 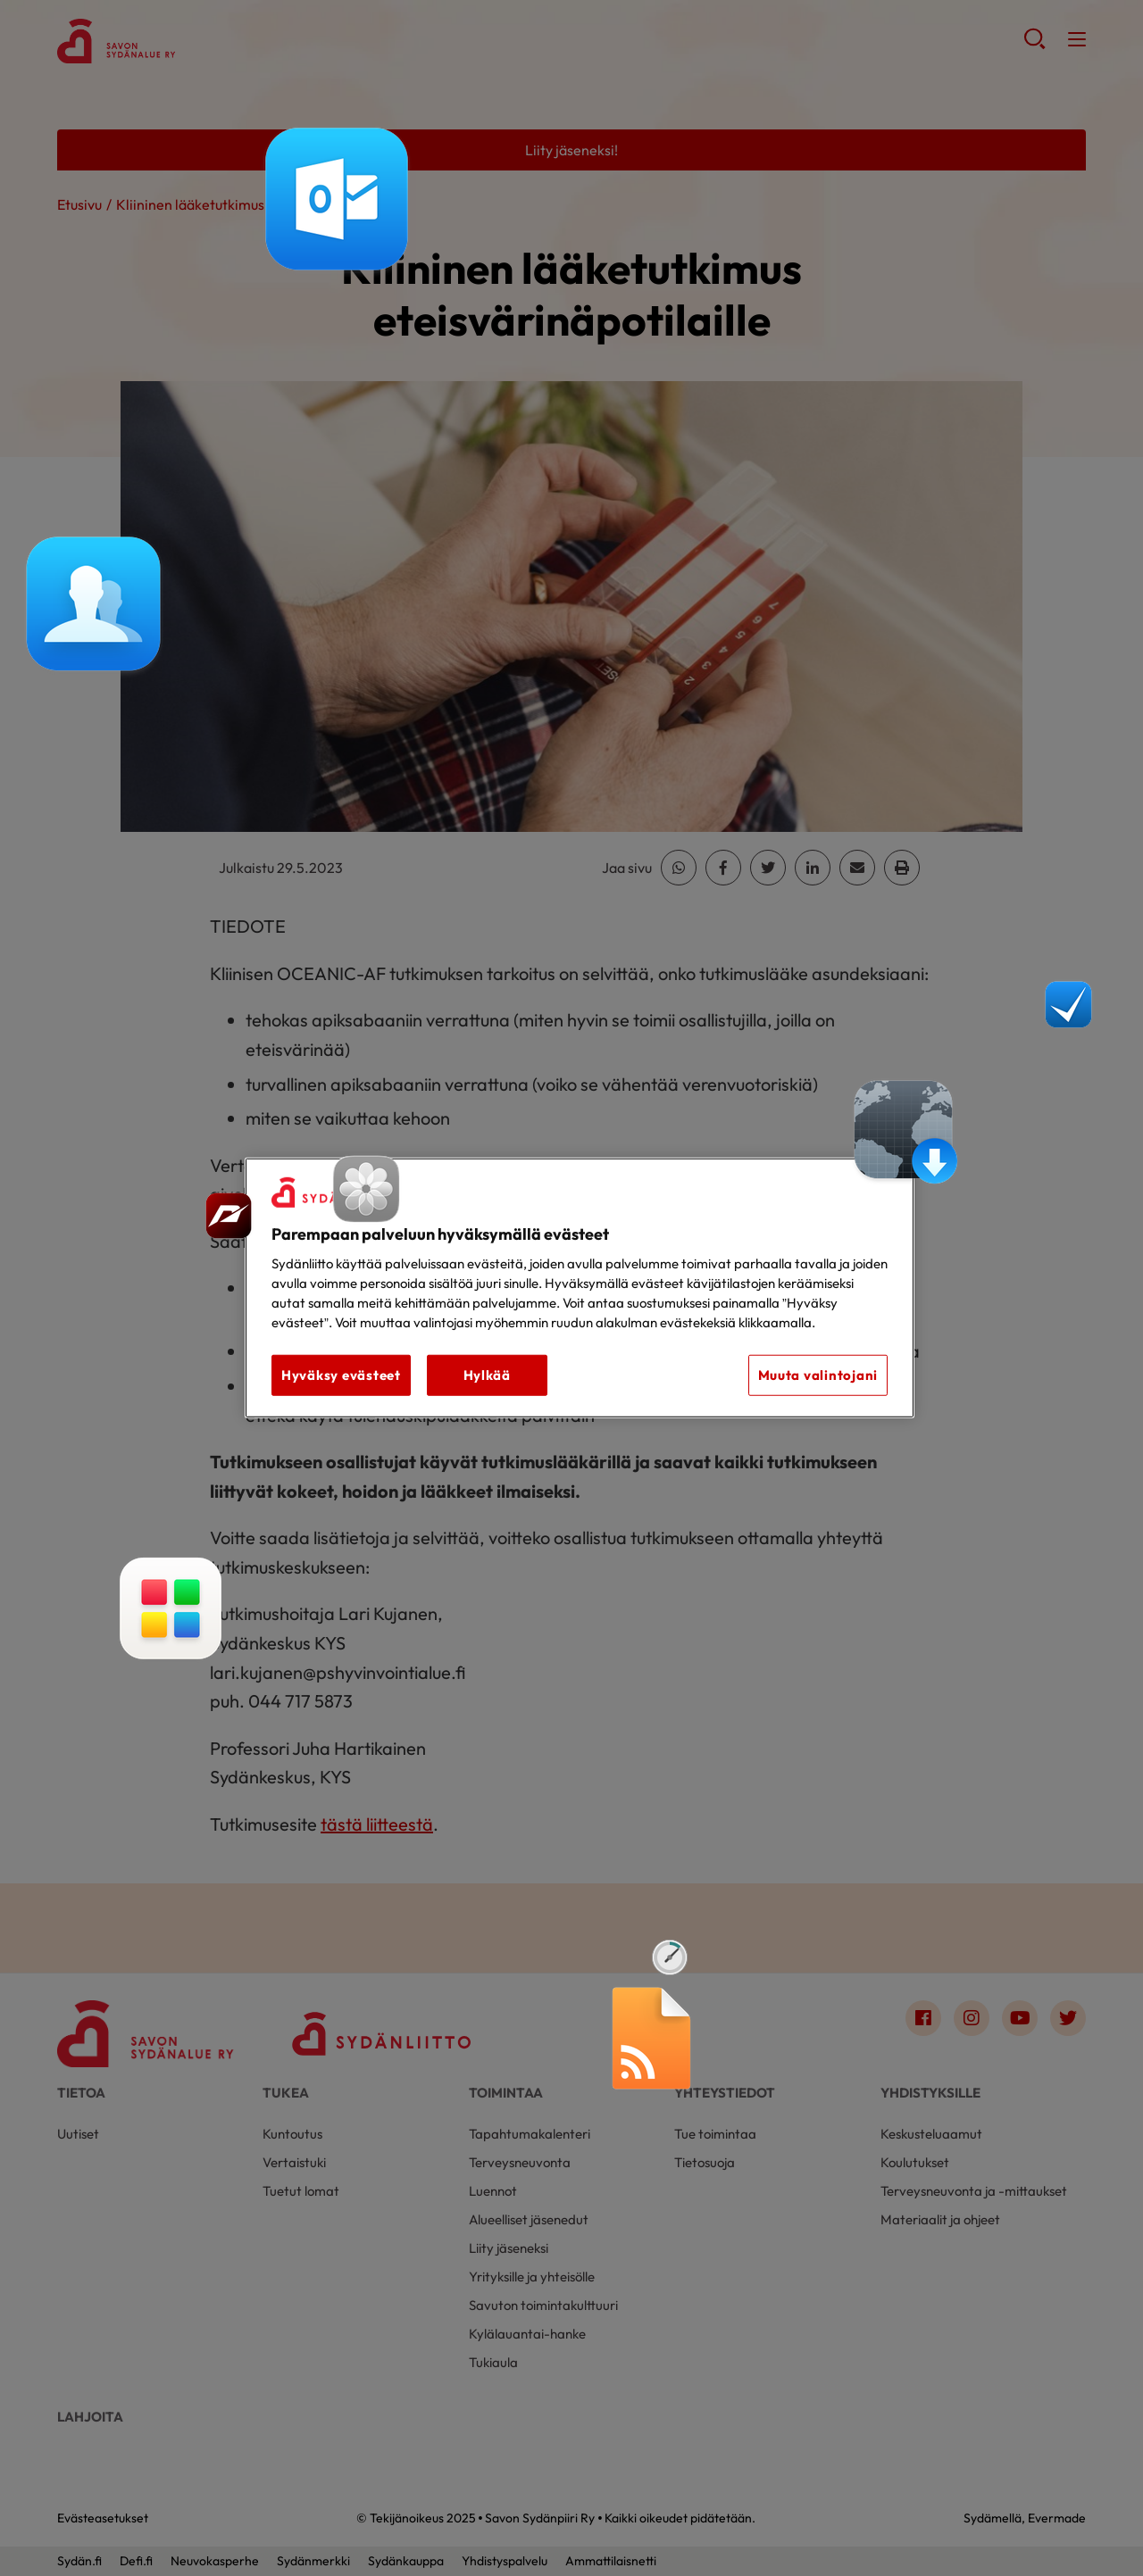 What do you see at coordinates (93, 603) in the screenshot?
I see `access contacts or user directory` at bounding box center [93, 603].